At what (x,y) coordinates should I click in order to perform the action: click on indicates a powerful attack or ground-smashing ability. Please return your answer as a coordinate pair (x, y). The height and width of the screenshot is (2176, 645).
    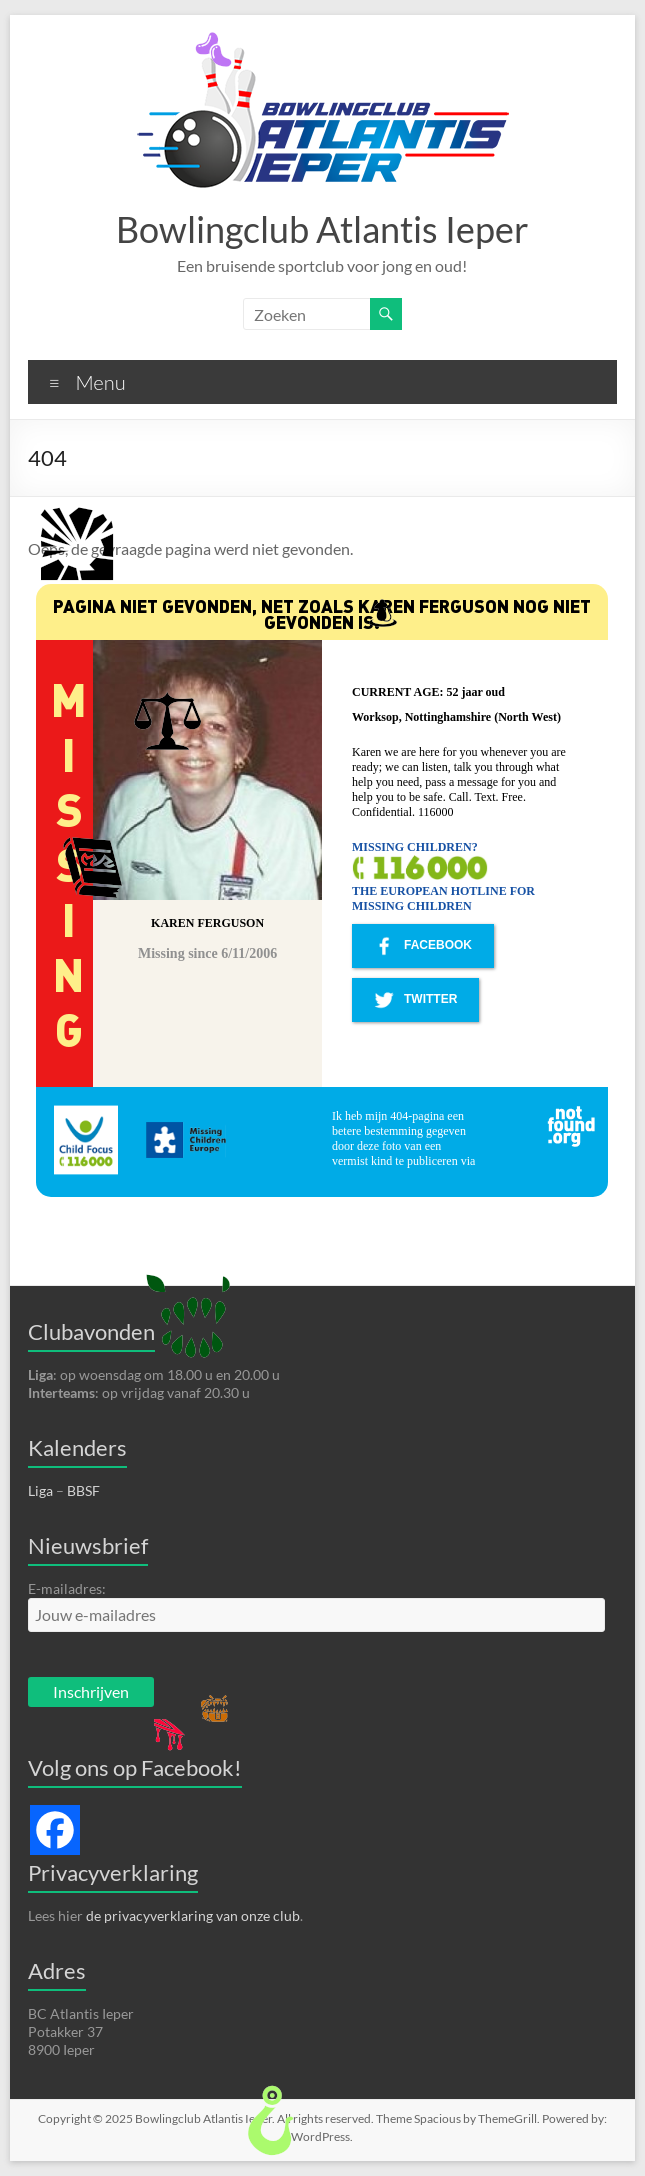
    Looking at the image, I should click on (77, 544).